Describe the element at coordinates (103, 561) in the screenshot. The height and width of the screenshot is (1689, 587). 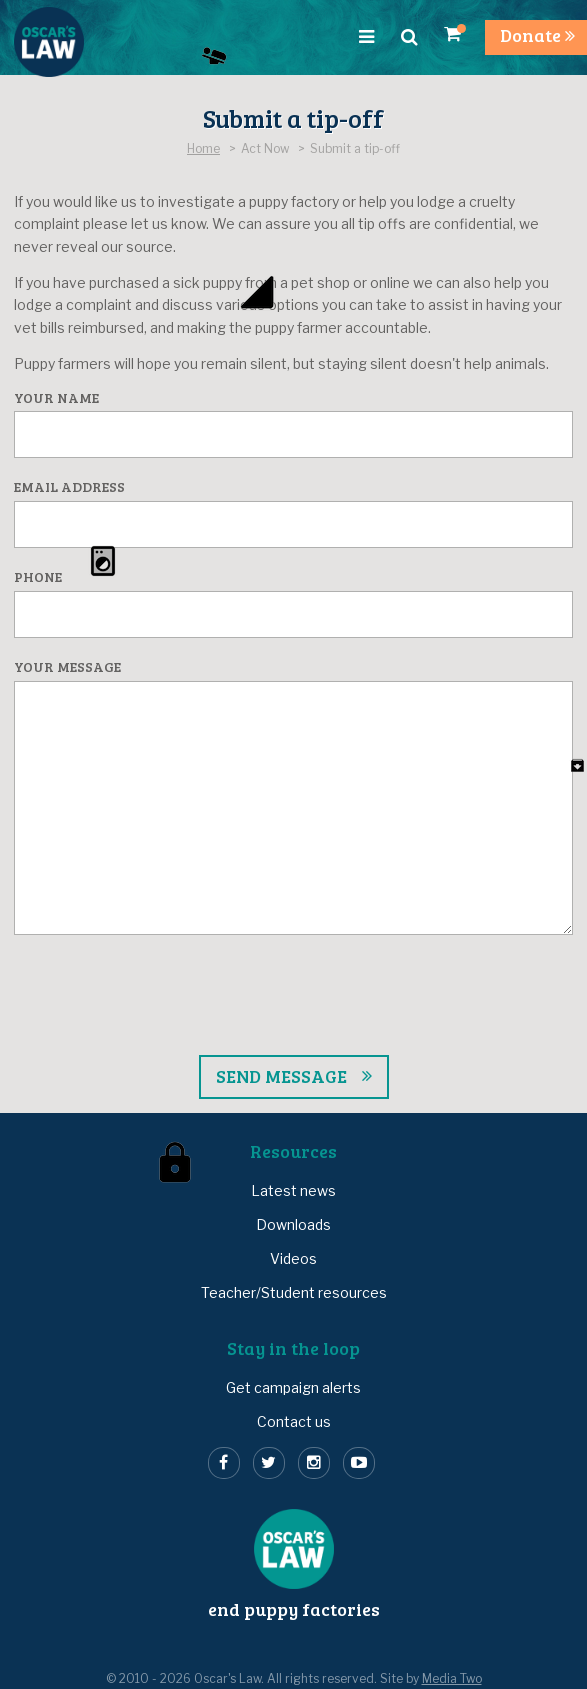
I see `find nearby laundromat or laundry services` at that location.